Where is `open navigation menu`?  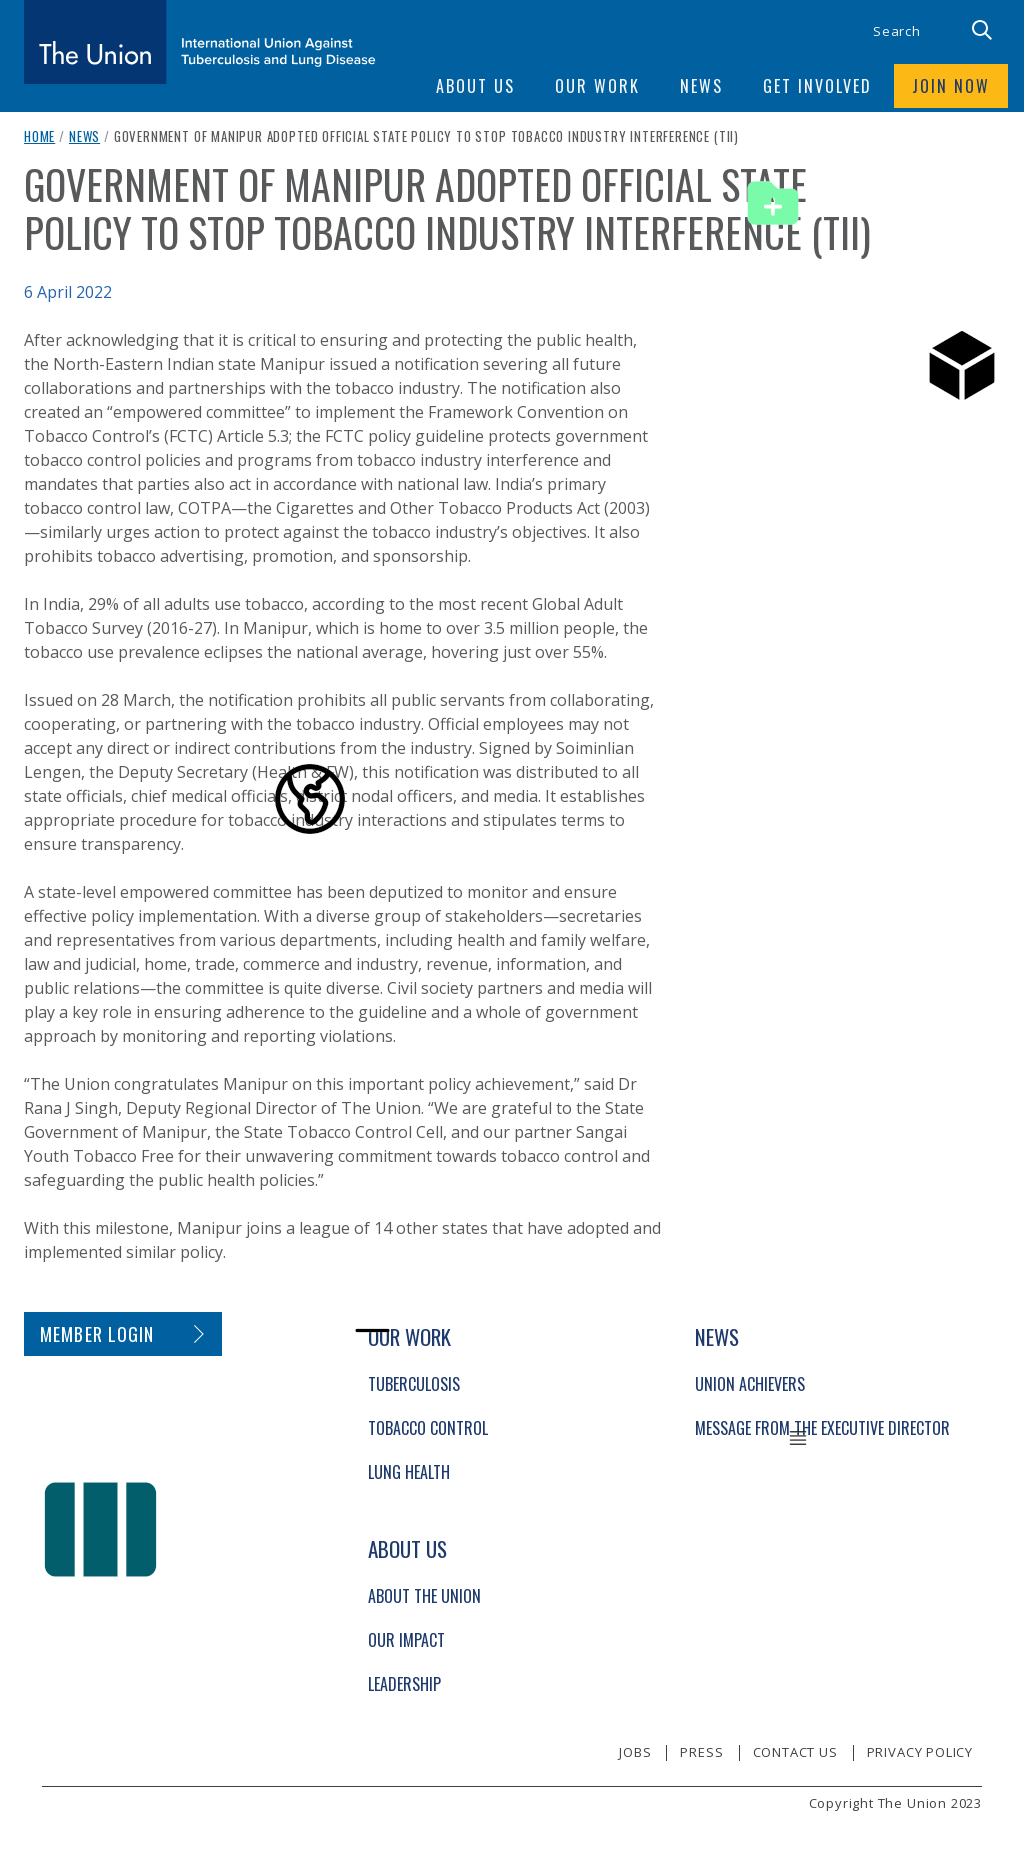
open navigation menu is located at coordinates (798, 1438).